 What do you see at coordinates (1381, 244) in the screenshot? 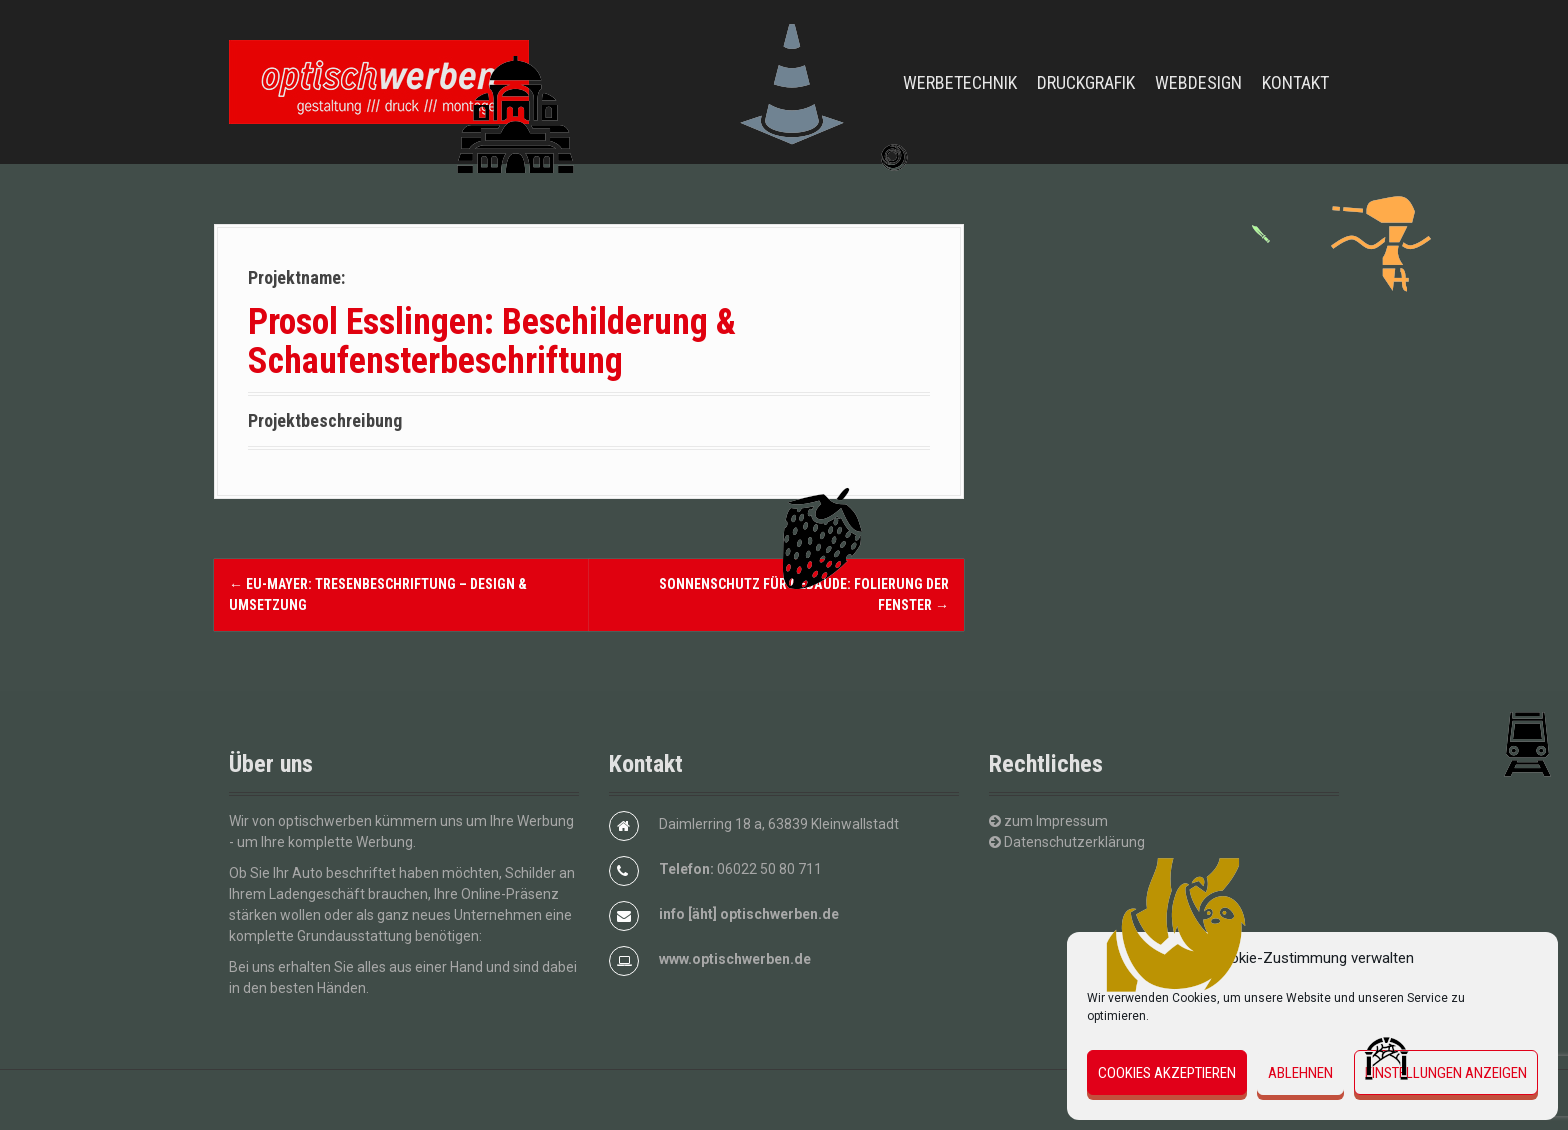
I see `access boat engine controls or settings` at bounding box center [1381, 244].